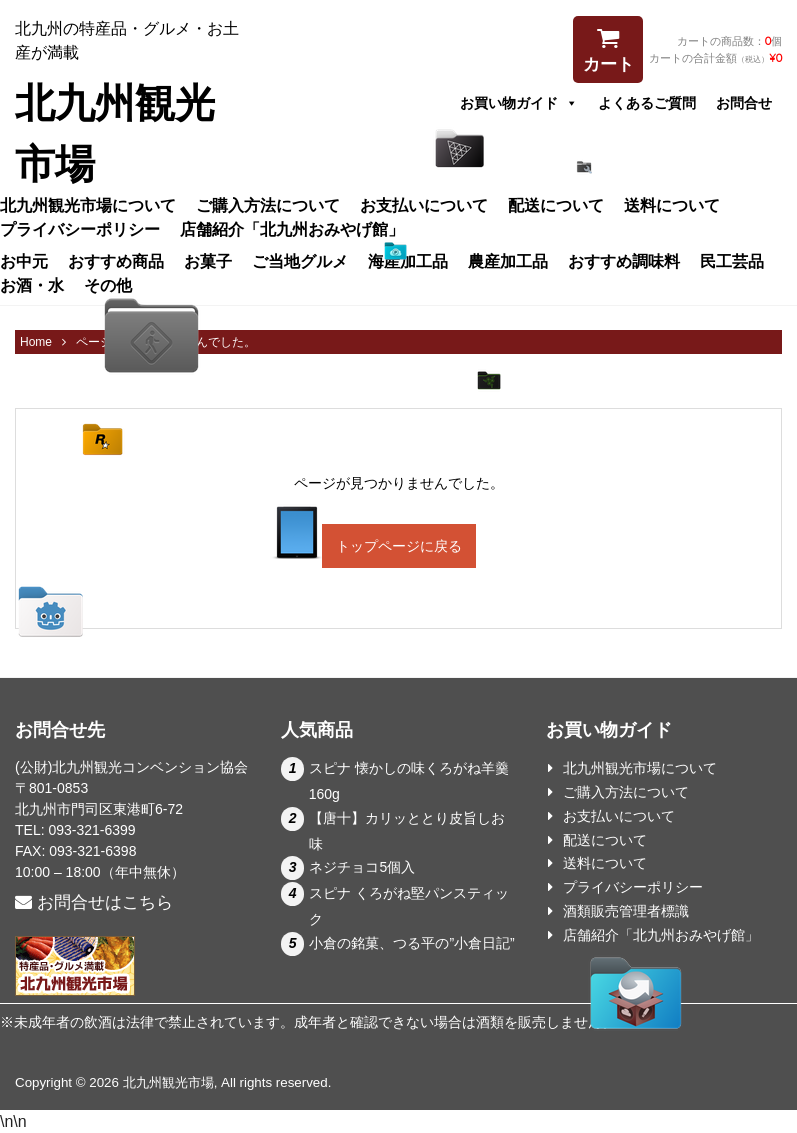 Image resolution: width=797 pixels, height=1133 pixels. What do you see at coordinates (635, 995) in the screenshot?
I see `folder containing portableapps packages` at bounding box center [635, 995].